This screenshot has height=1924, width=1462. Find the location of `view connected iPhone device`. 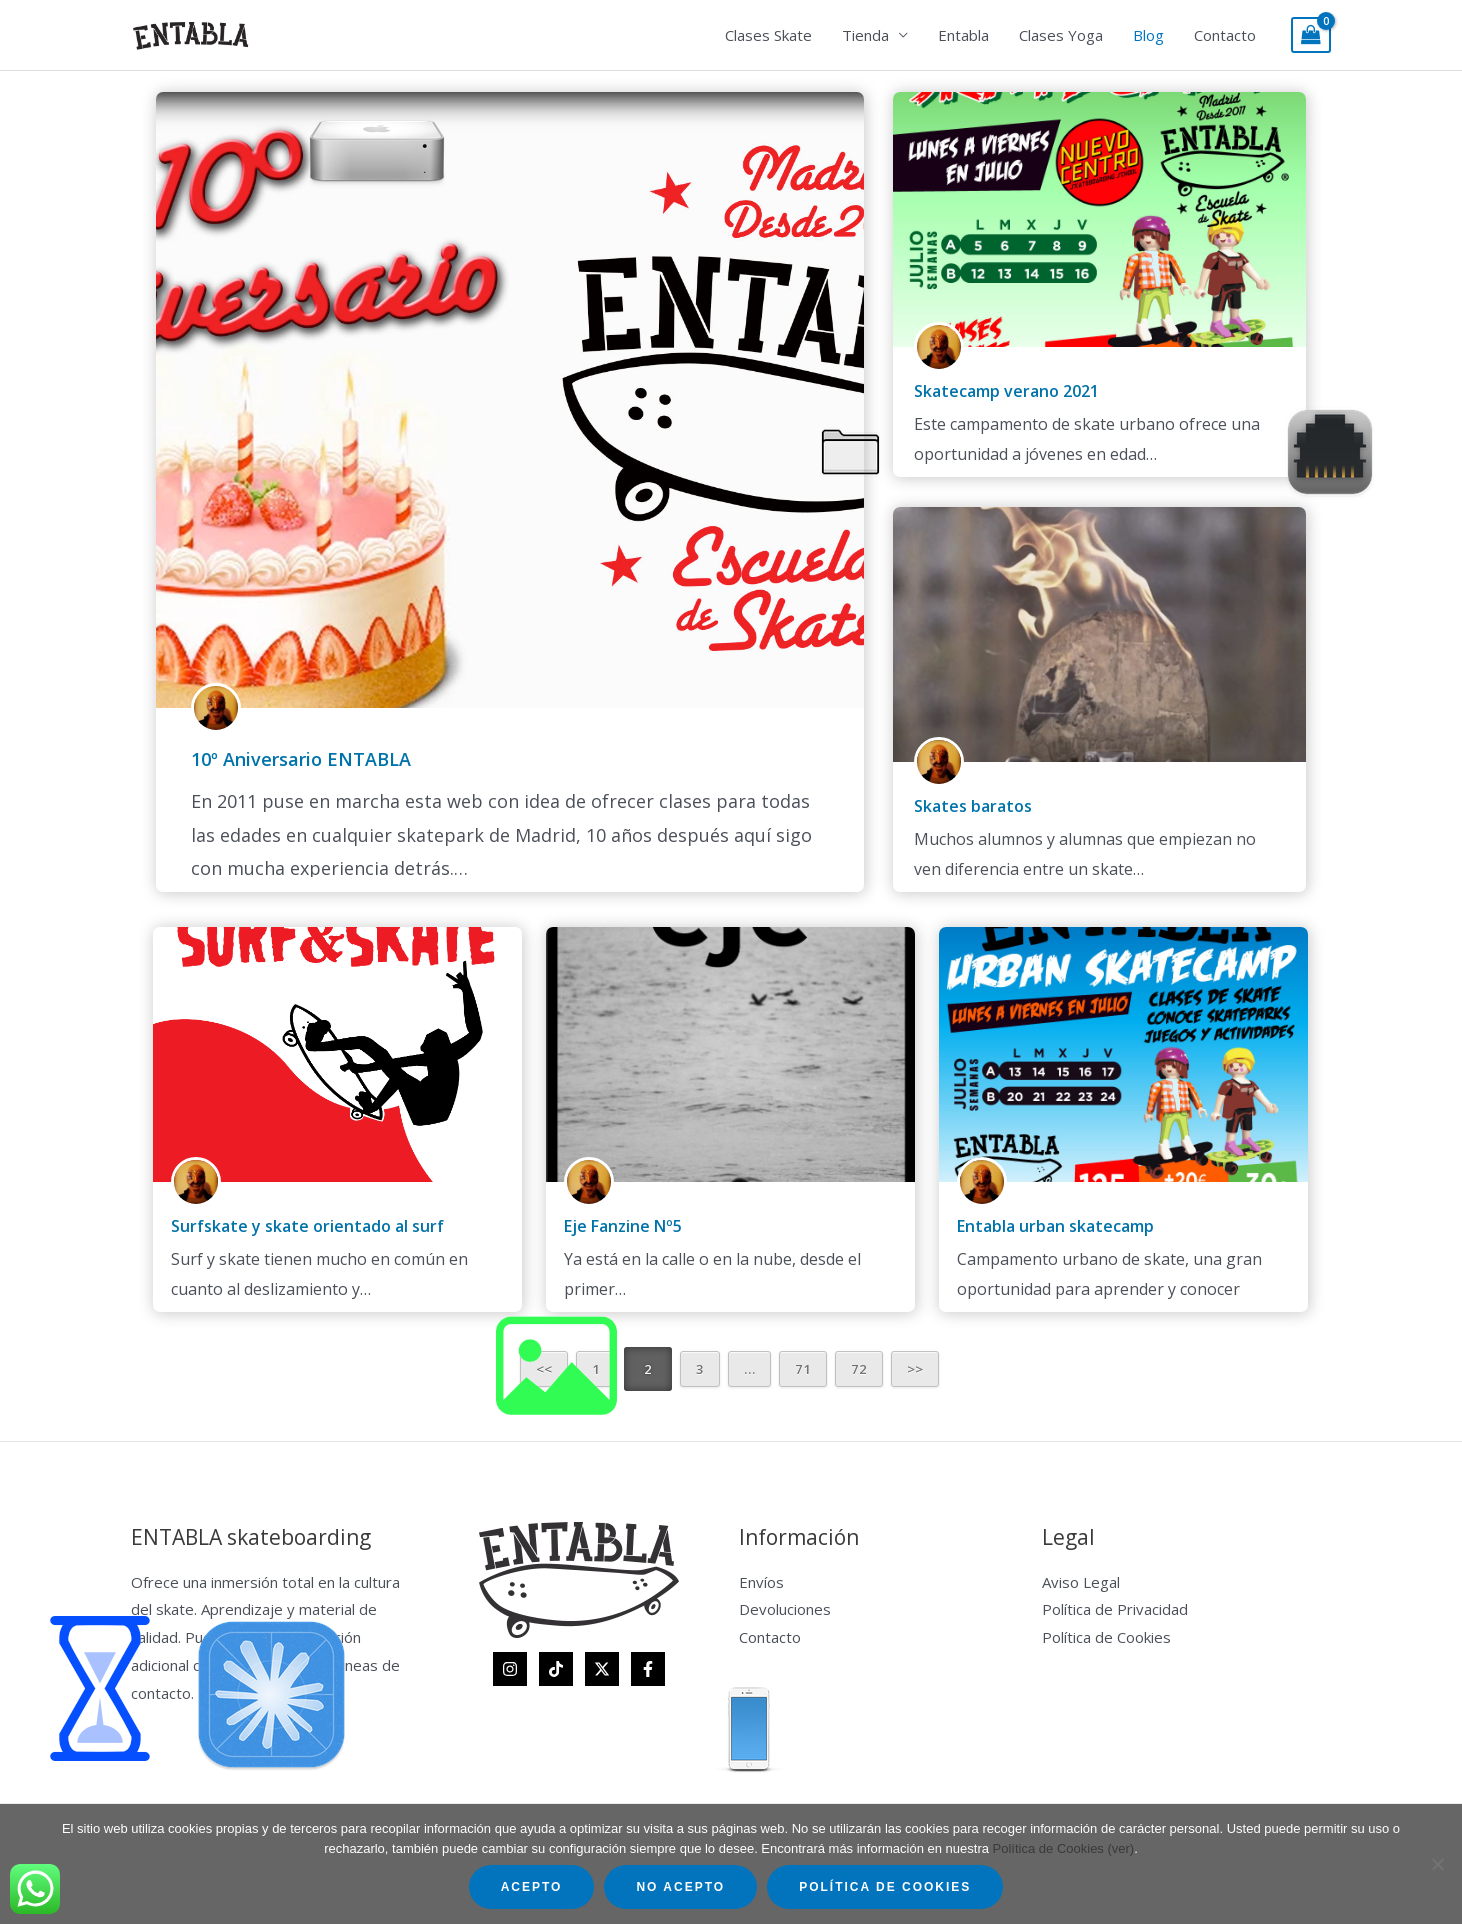

view connected iPhone device is located at coordinates (749, 1730).